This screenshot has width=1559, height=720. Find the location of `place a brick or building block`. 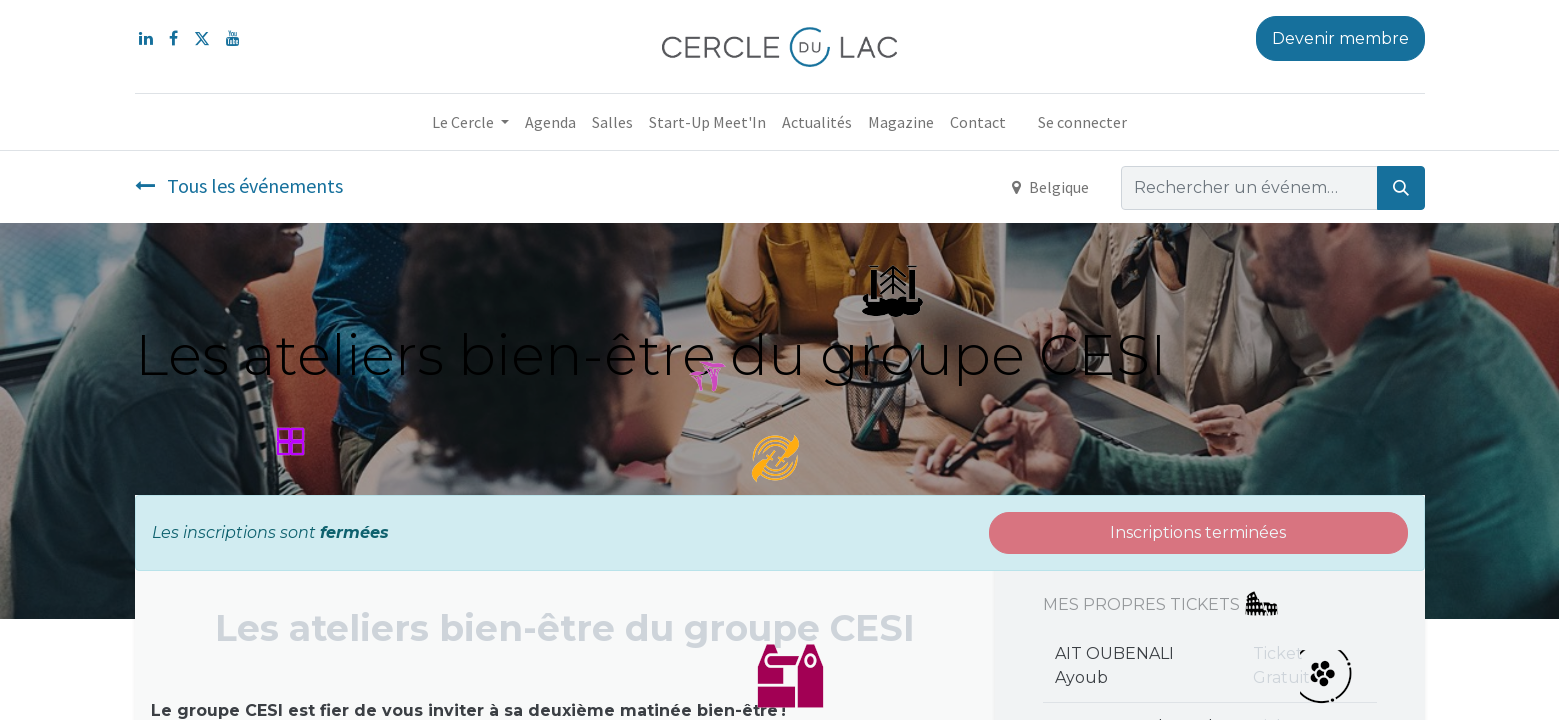

place a brick or building block is located at coordinates (290, 441).